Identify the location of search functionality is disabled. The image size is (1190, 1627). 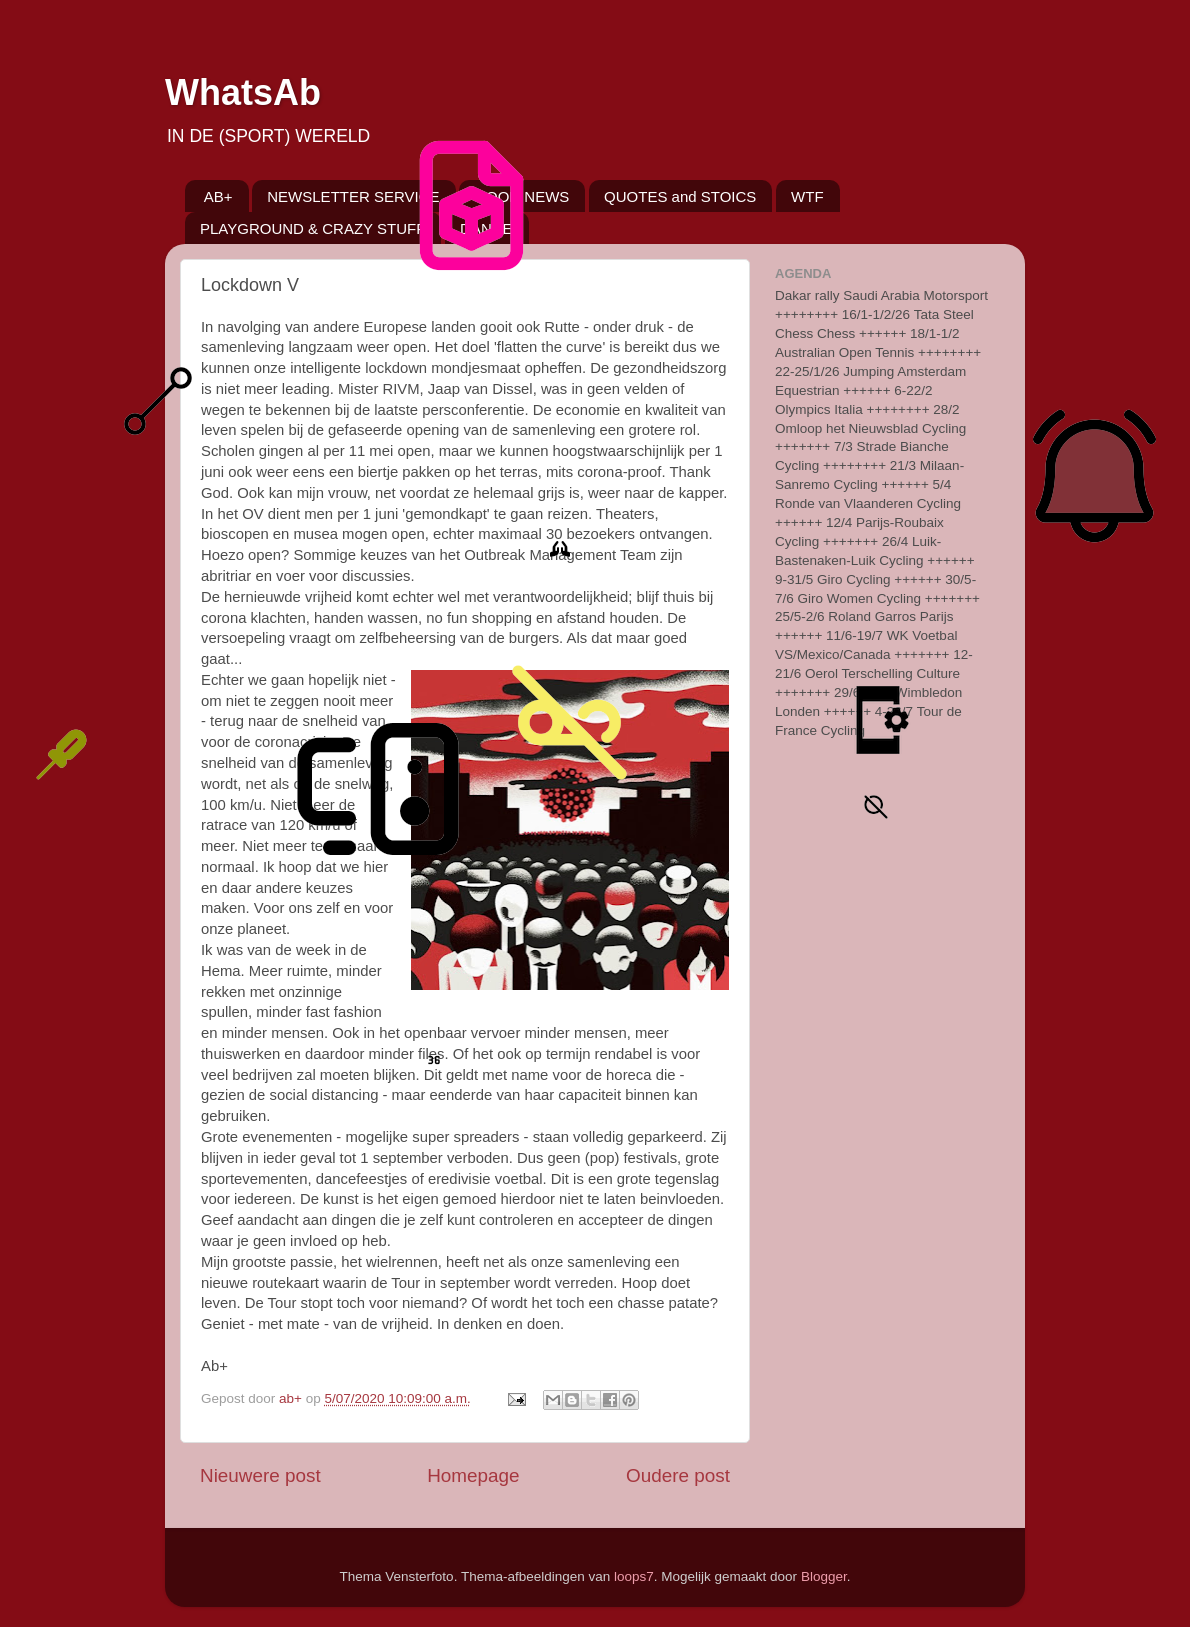
(876, 807).